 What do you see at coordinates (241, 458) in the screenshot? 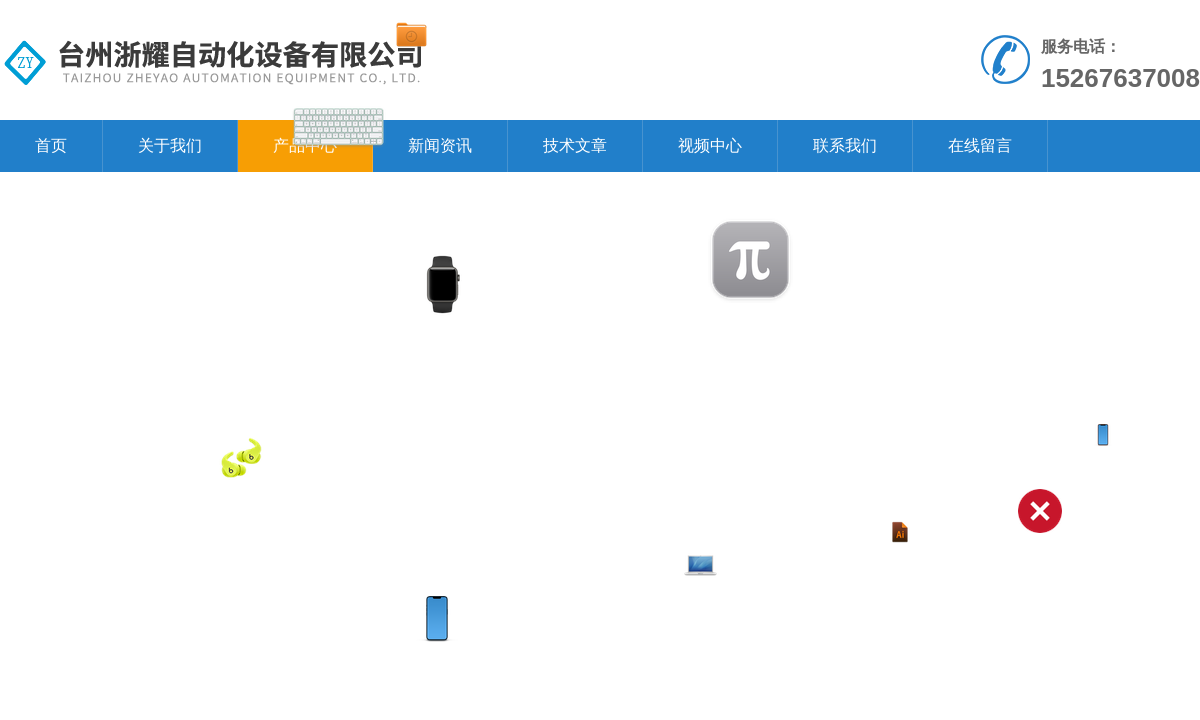
I see `beats fit pro earbuds in volt yellow` at bounding box center [241, 458].